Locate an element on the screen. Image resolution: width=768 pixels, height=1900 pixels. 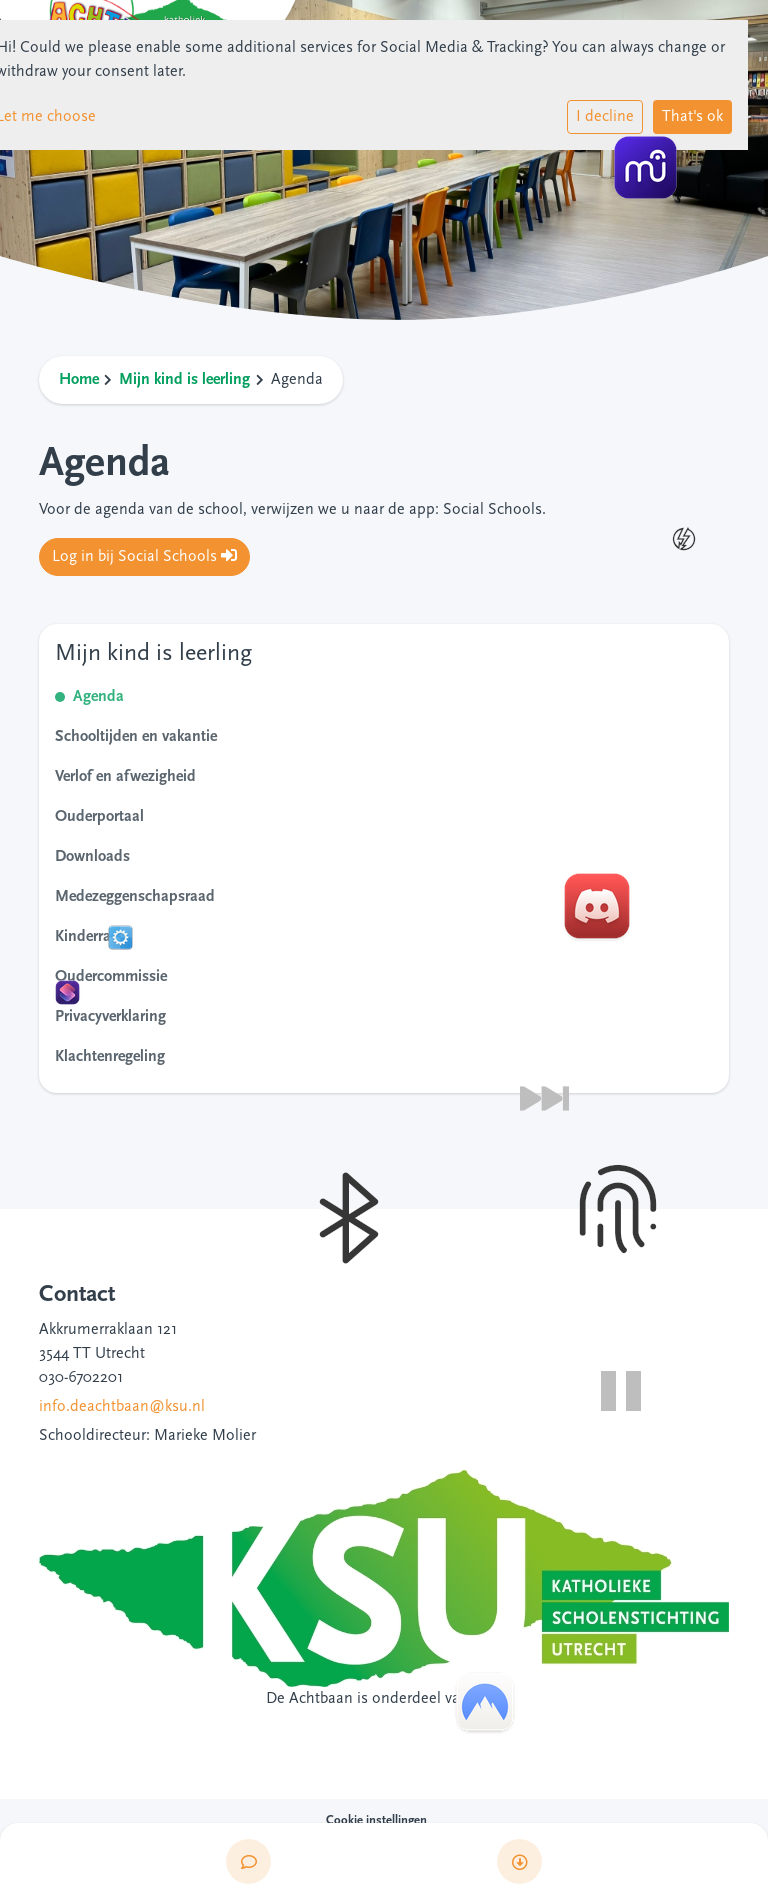
authenticate with fingerprint is located at coordinates (618, 1209).